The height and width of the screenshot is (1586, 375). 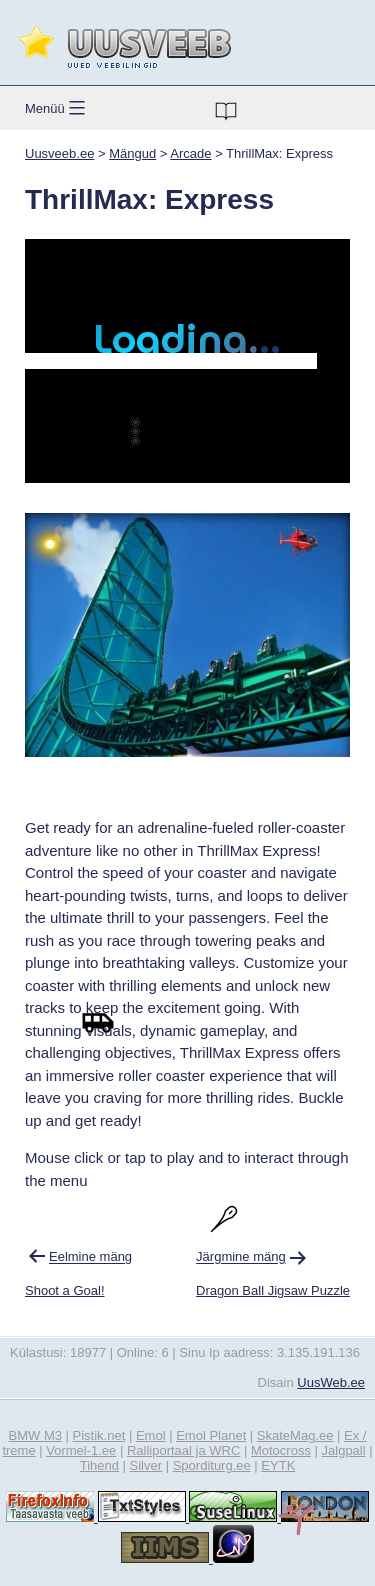 I want to click on open a book or reading view, so click(x=226, y=110).